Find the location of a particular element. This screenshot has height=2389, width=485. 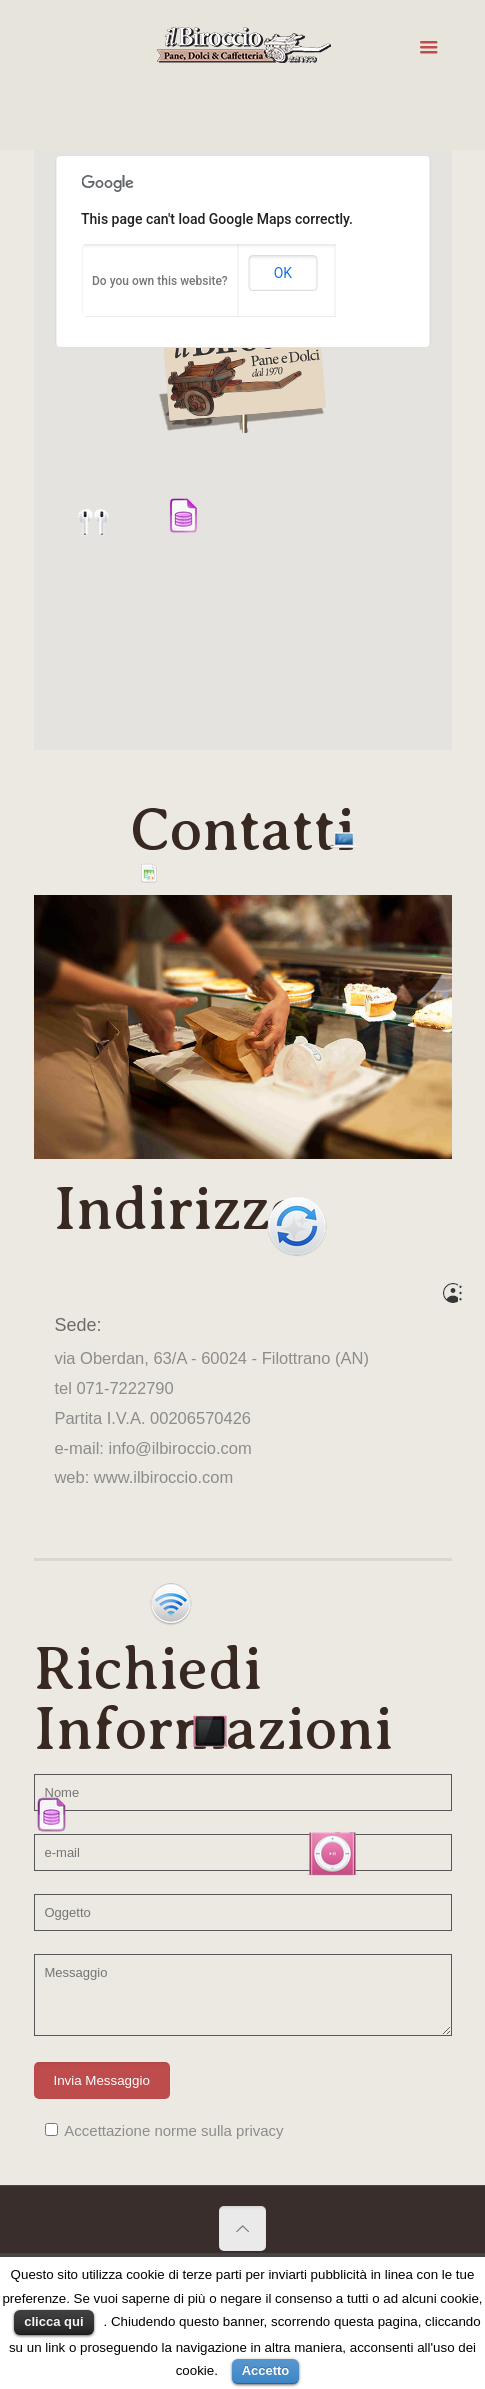

open a database file is located at coordinates (183, 515).